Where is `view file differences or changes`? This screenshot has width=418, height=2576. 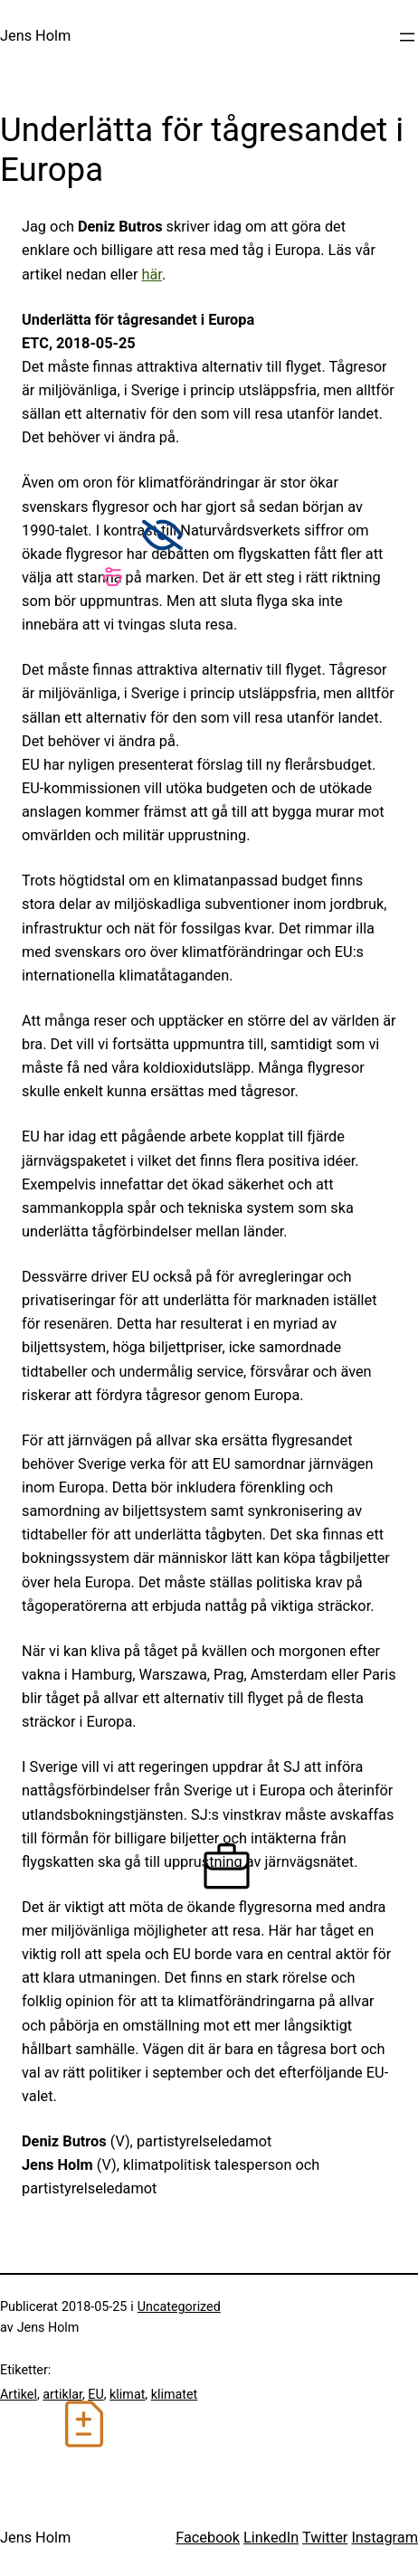
view file differences or changes is located at coordinates (84, 2424).